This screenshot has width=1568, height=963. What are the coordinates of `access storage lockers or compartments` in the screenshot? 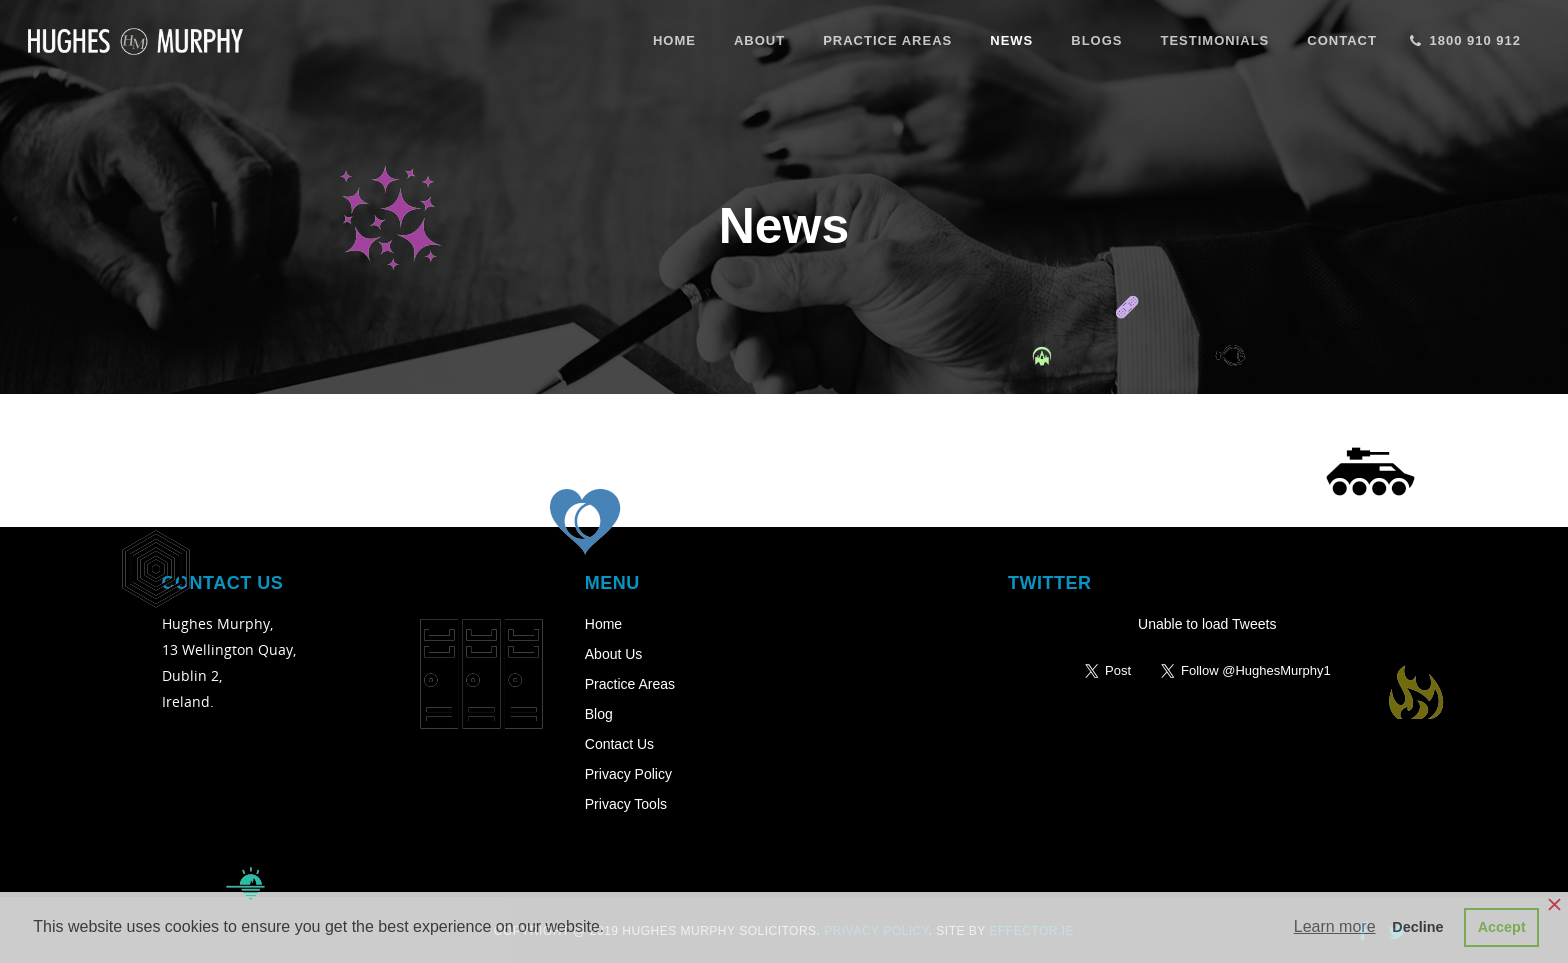 It's located at (481, 667).